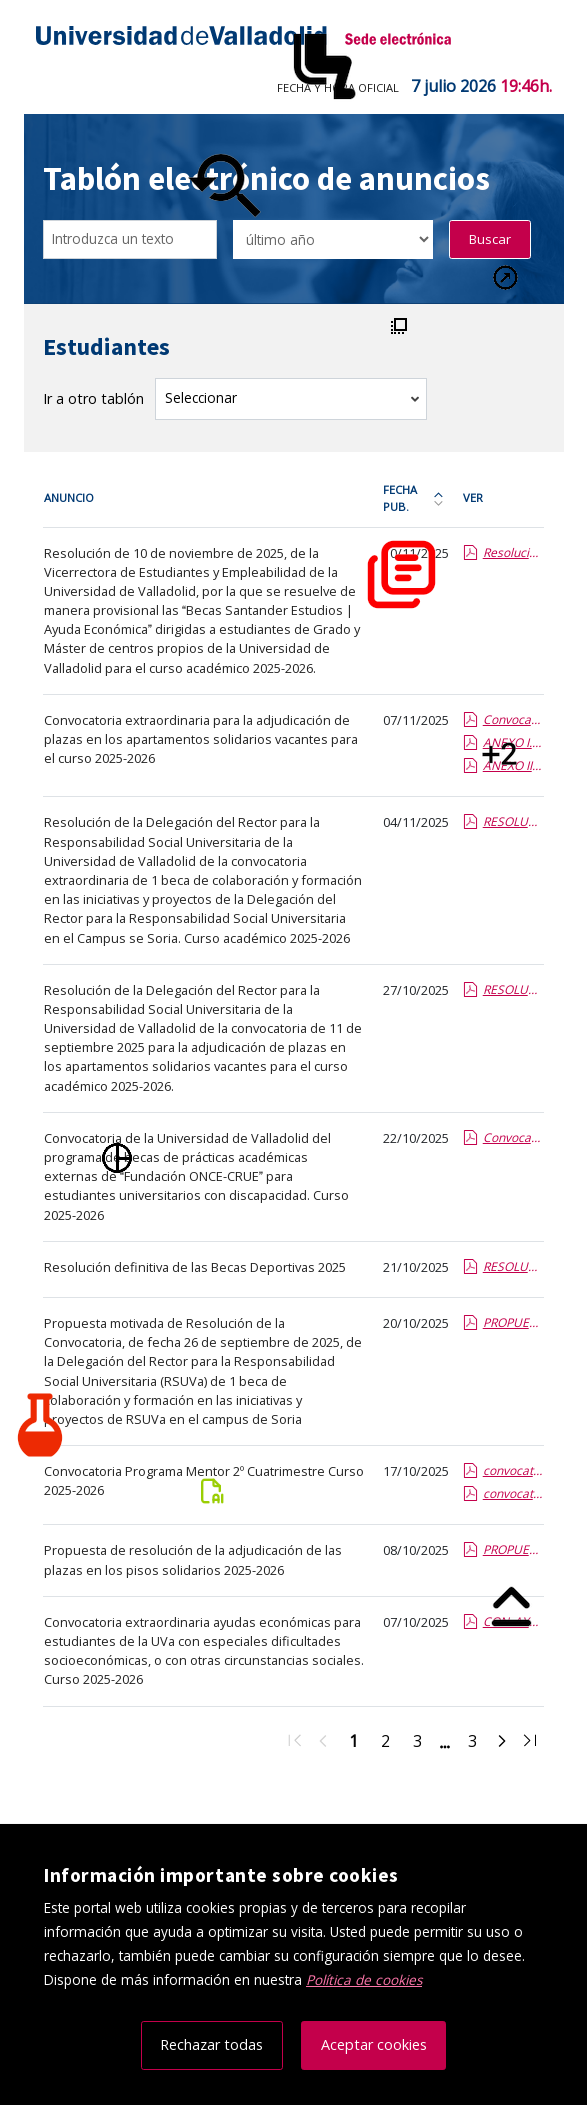  Describe the element at coordinates (399, 326) in the screenshot. I see `bring element to front of layer stack` at that location.